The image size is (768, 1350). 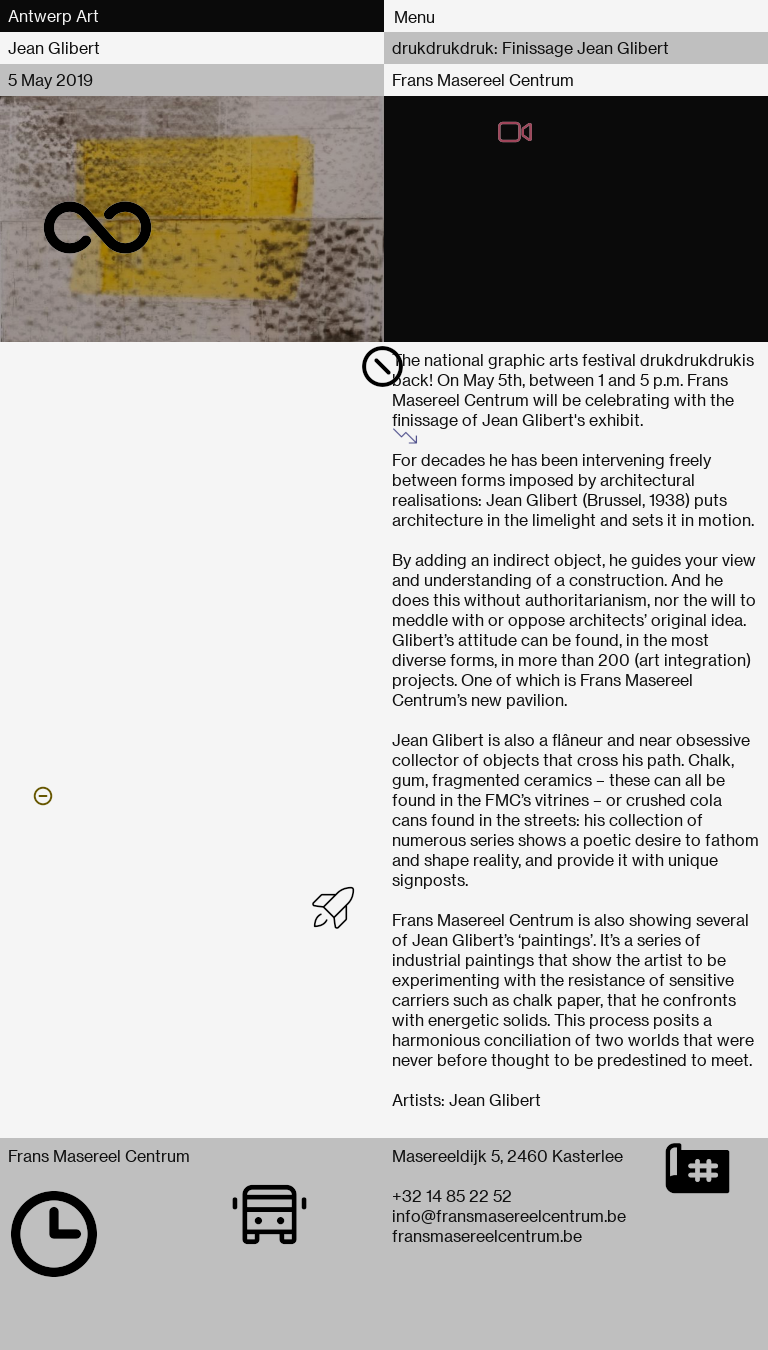 What do you see at coordinates (334, 907) in the screenshot?
I see `launch or deploy a project` at bounding box center [334, 907].